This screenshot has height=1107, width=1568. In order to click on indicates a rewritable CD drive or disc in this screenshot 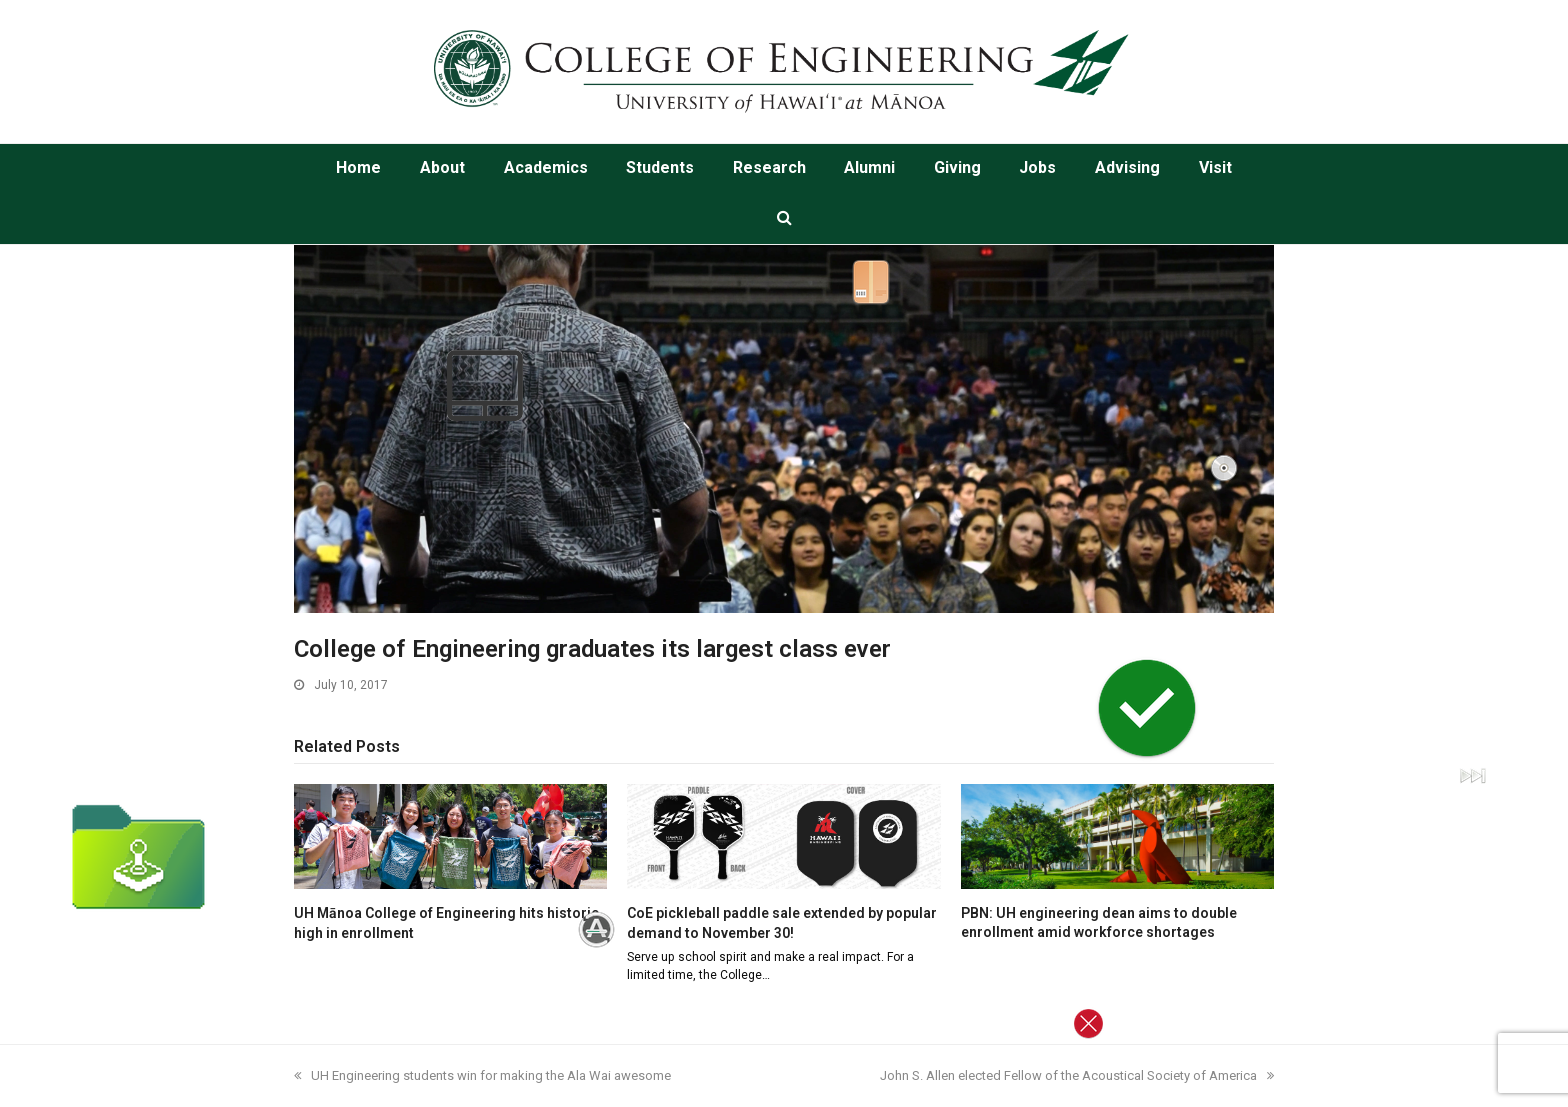, I will do `click(1224, 468)`.